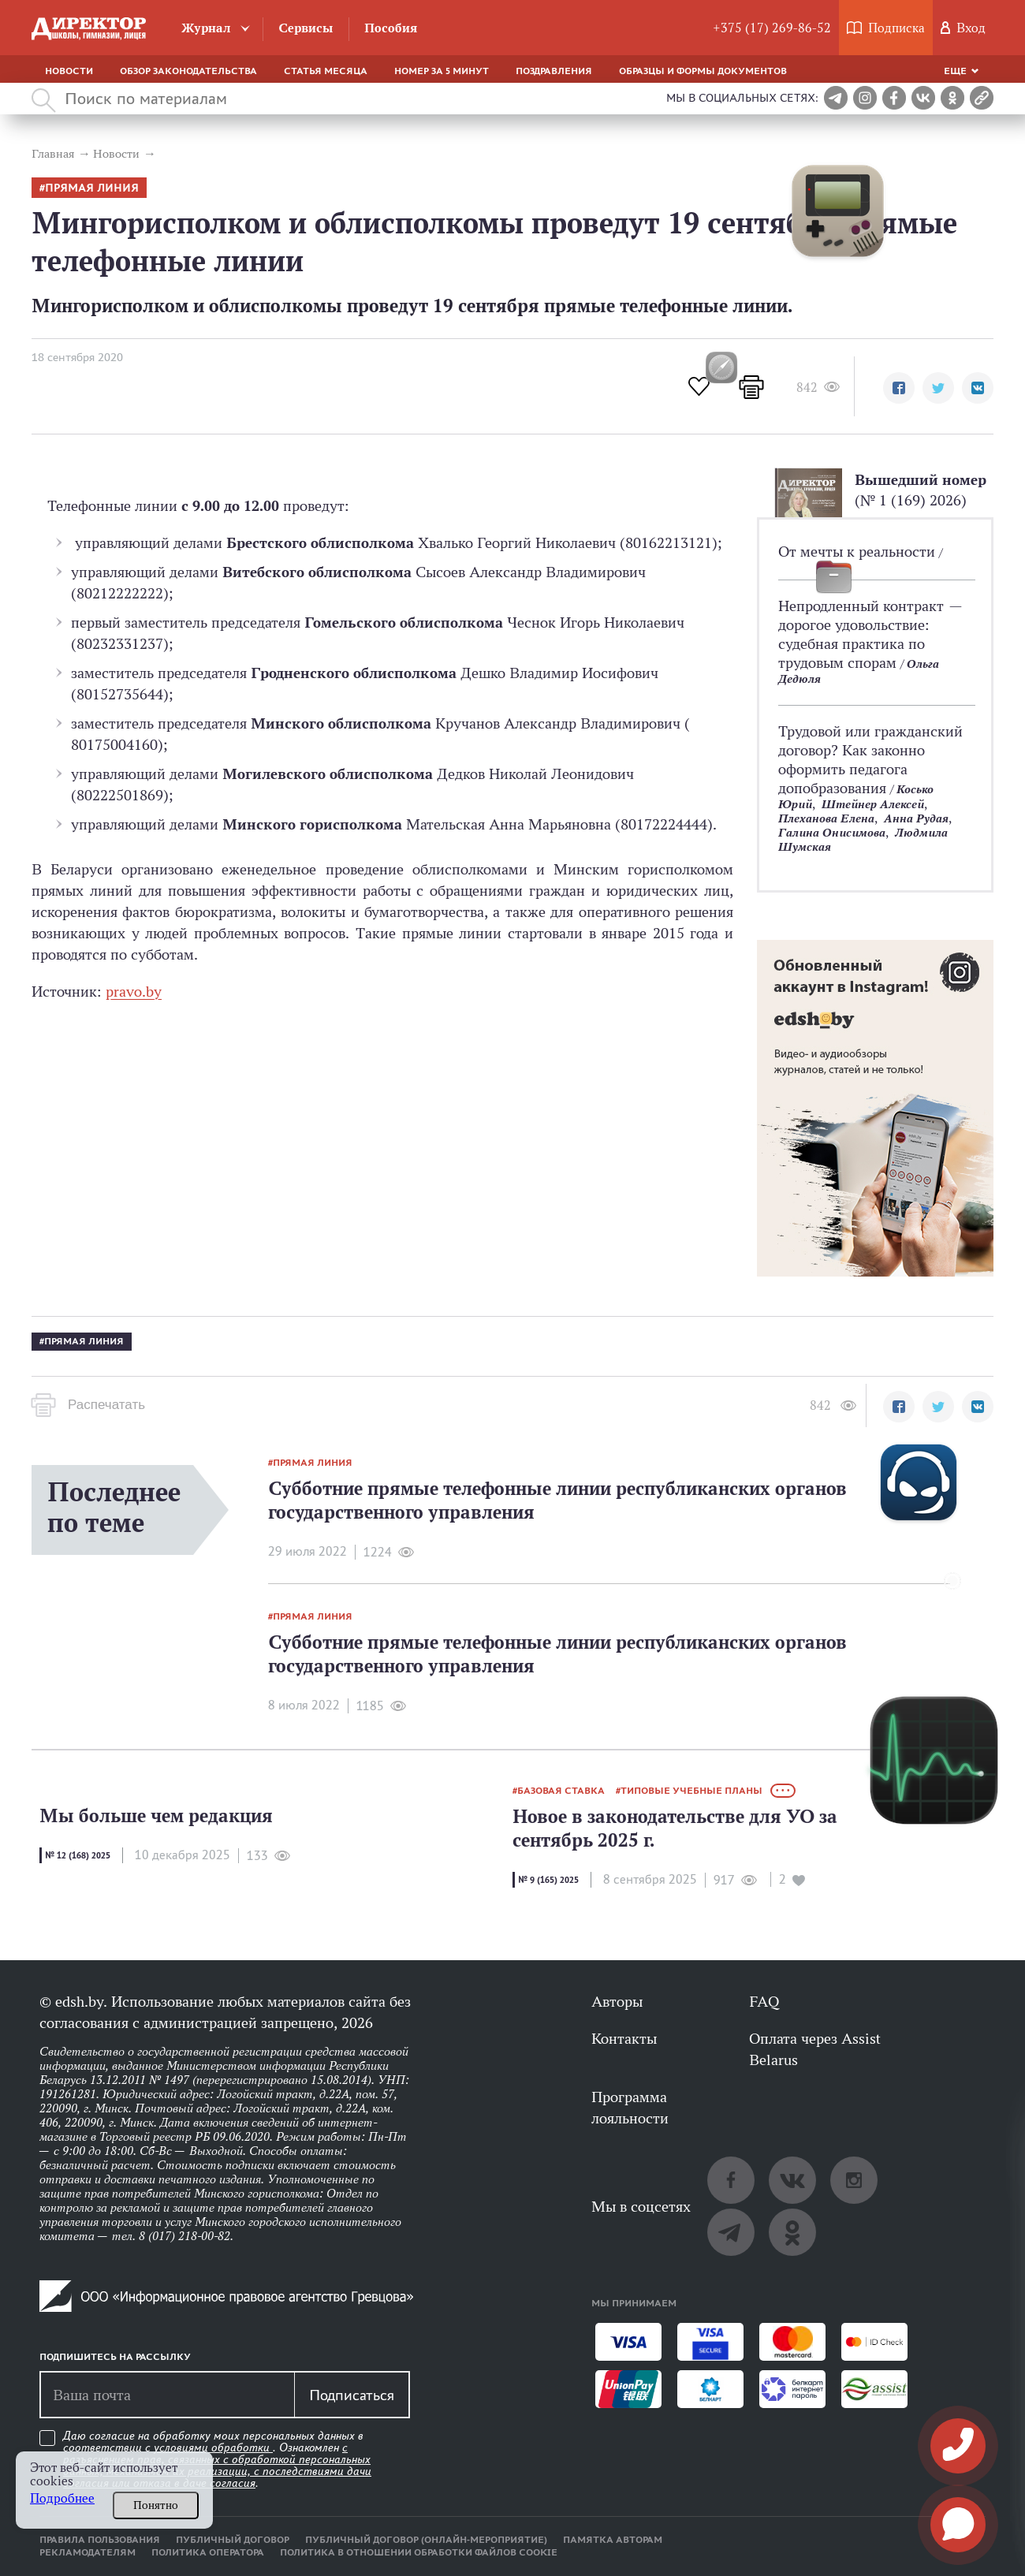 The width and height of the screenshot is (1025, 2576). Describe the element at coordinates (837, 211) in the screenshot. I see `launch cartridges retro game emulator` at that location.